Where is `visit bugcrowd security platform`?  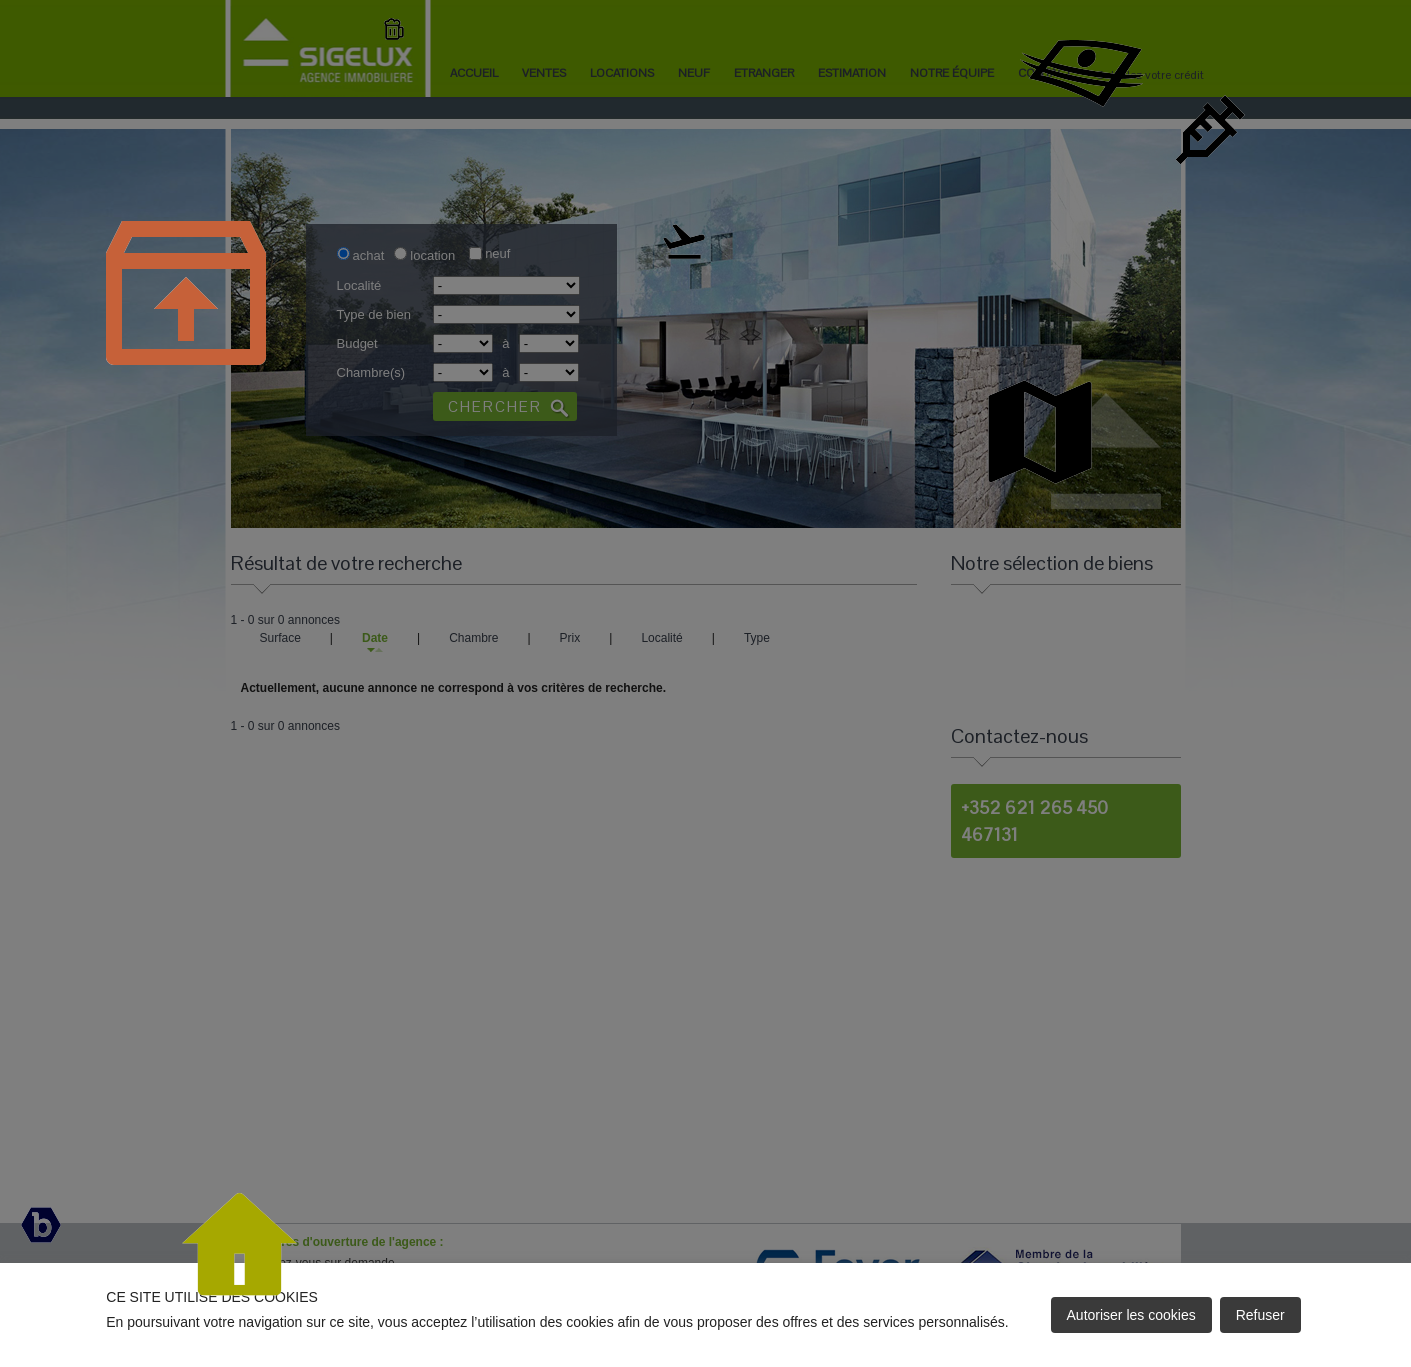 visit bugcrowd security platform is located at coordinates (41, 1225).